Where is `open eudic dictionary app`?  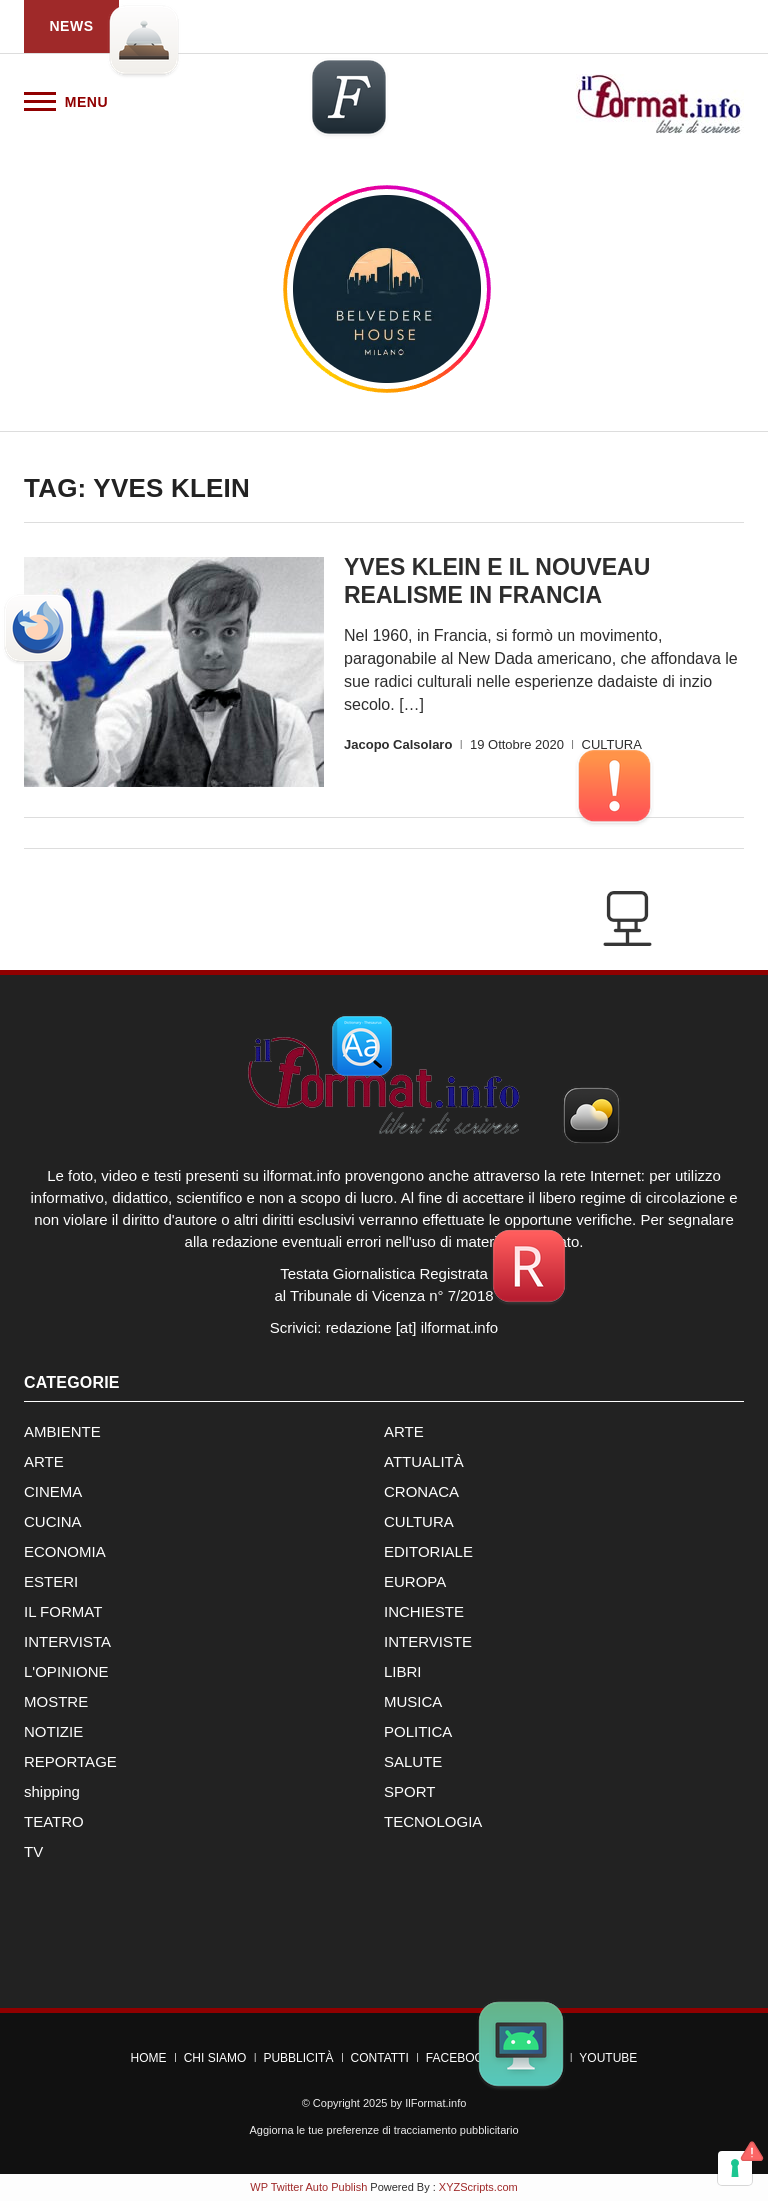 open eudic dictionary app is located at coordinates (362, 1046).